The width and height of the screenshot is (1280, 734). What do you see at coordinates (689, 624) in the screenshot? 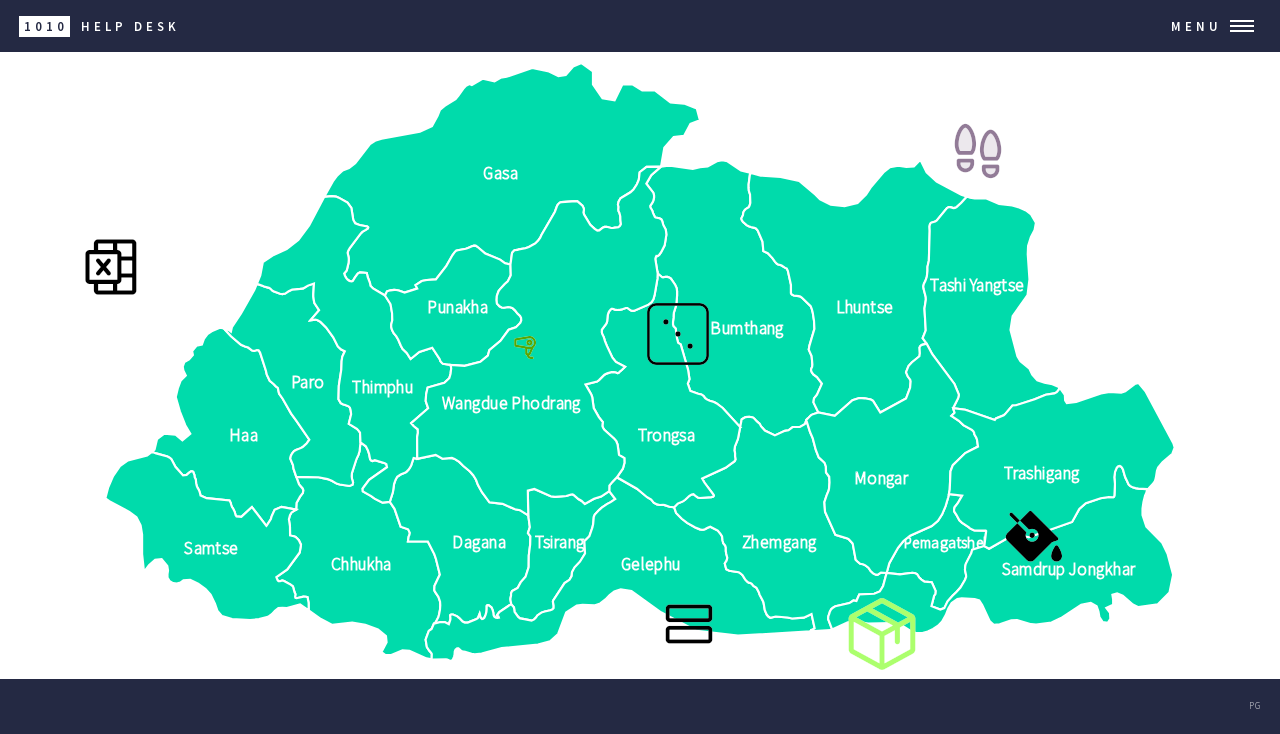
I see `switch to row view layout` at bounding box center [689, 624].